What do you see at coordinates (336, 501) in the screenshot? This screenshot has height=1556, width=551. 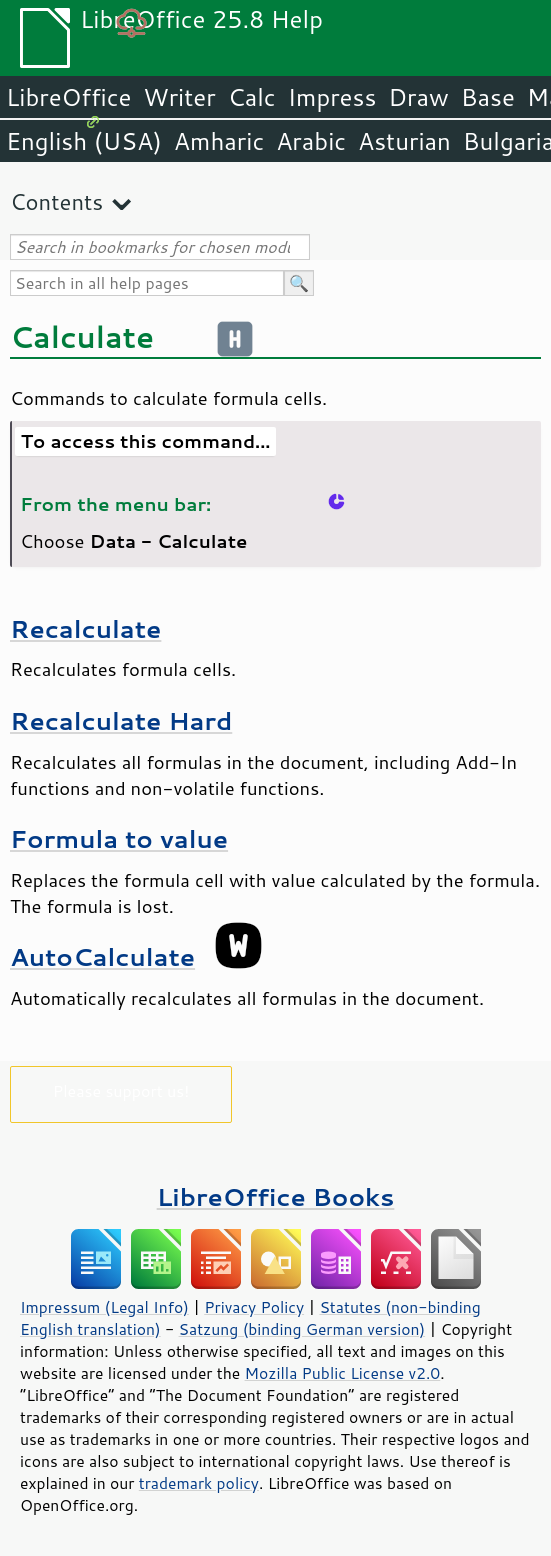 I see `view analytics or statistics breakdown` at bounding box center [336, 501].